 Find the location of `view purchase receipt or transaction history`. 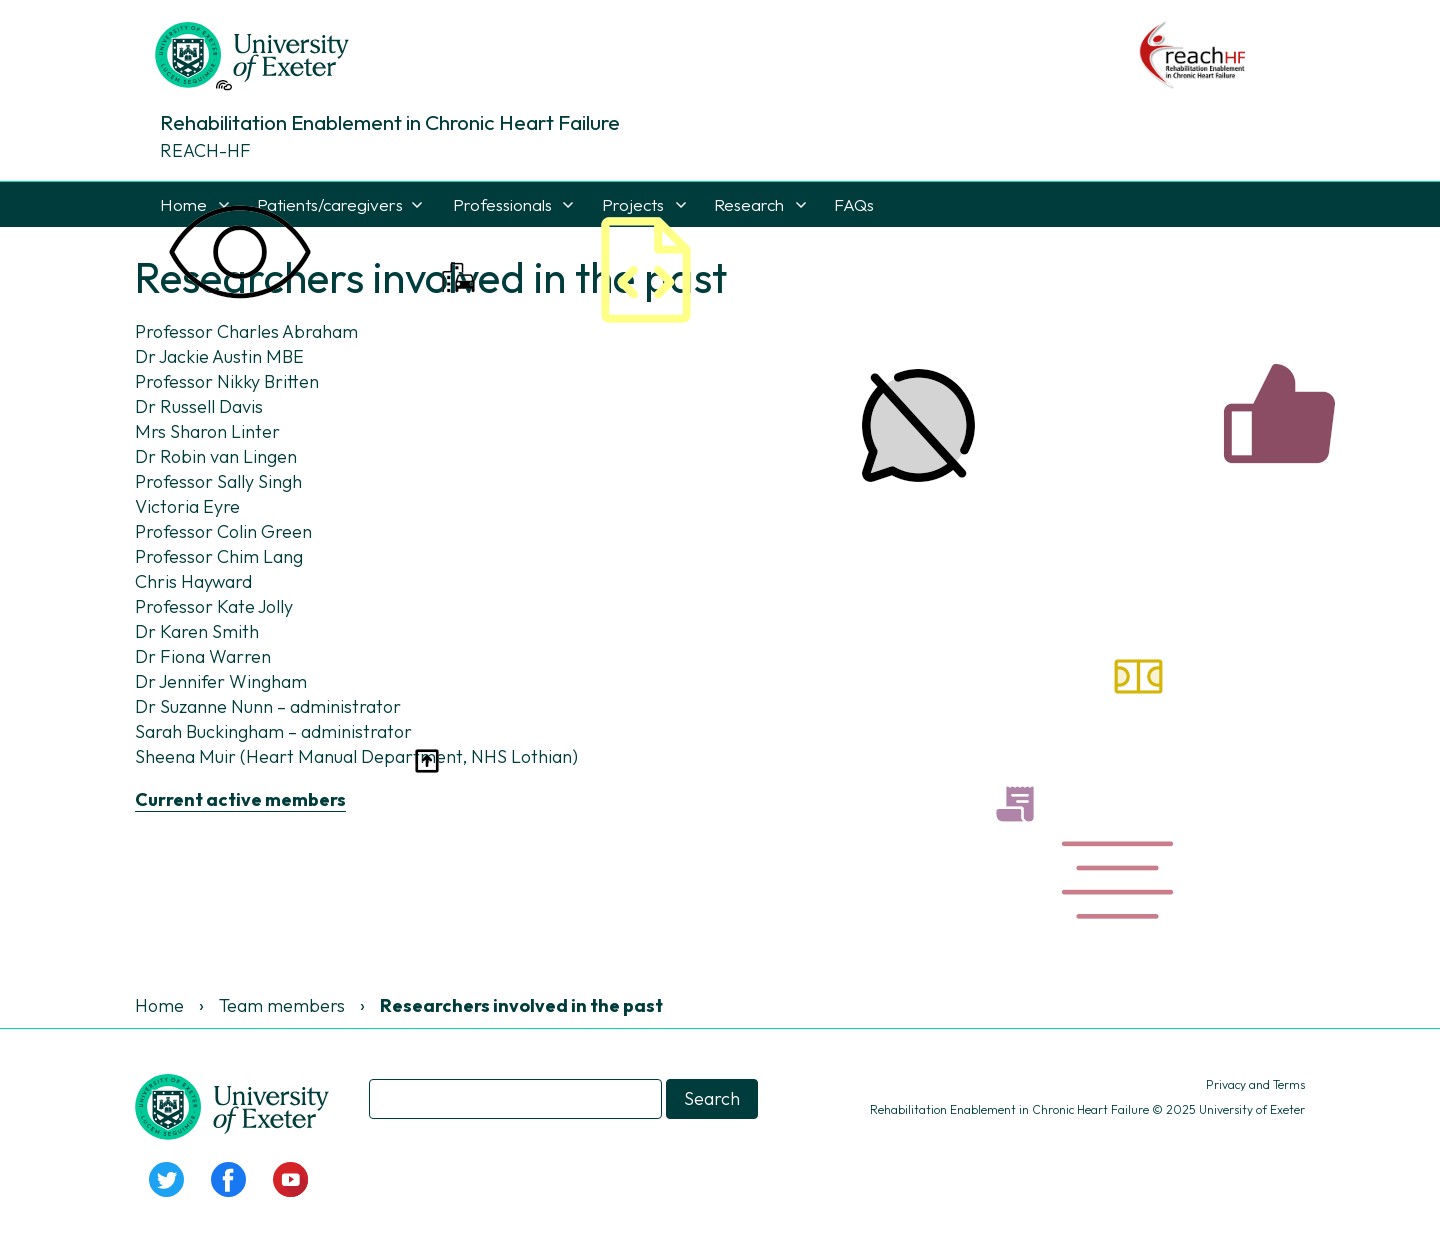

view purchase receipt or transaction history is located at coordinates (1015, 804).